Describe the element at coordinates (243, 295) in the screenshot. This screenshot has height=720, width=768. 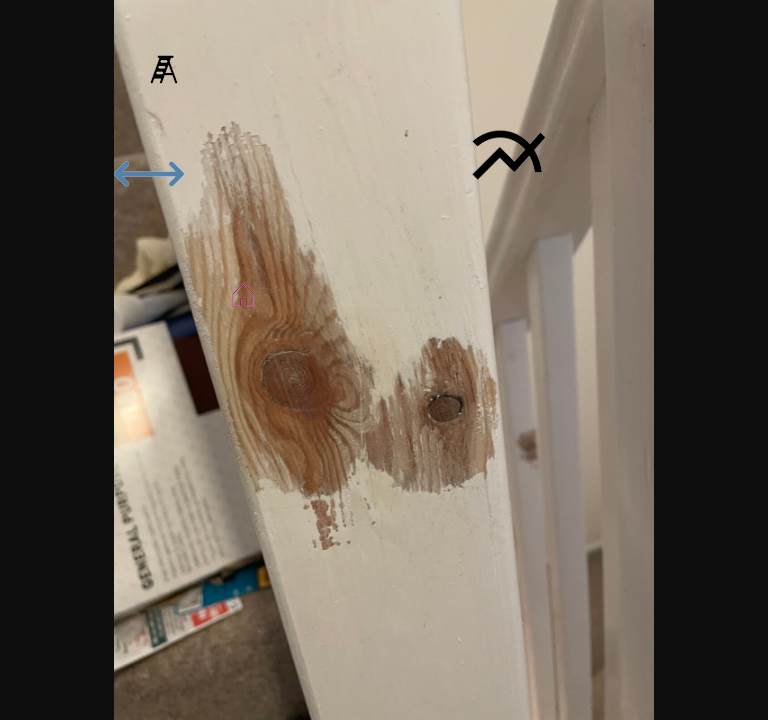
I see `navigate to home screen` at that location.